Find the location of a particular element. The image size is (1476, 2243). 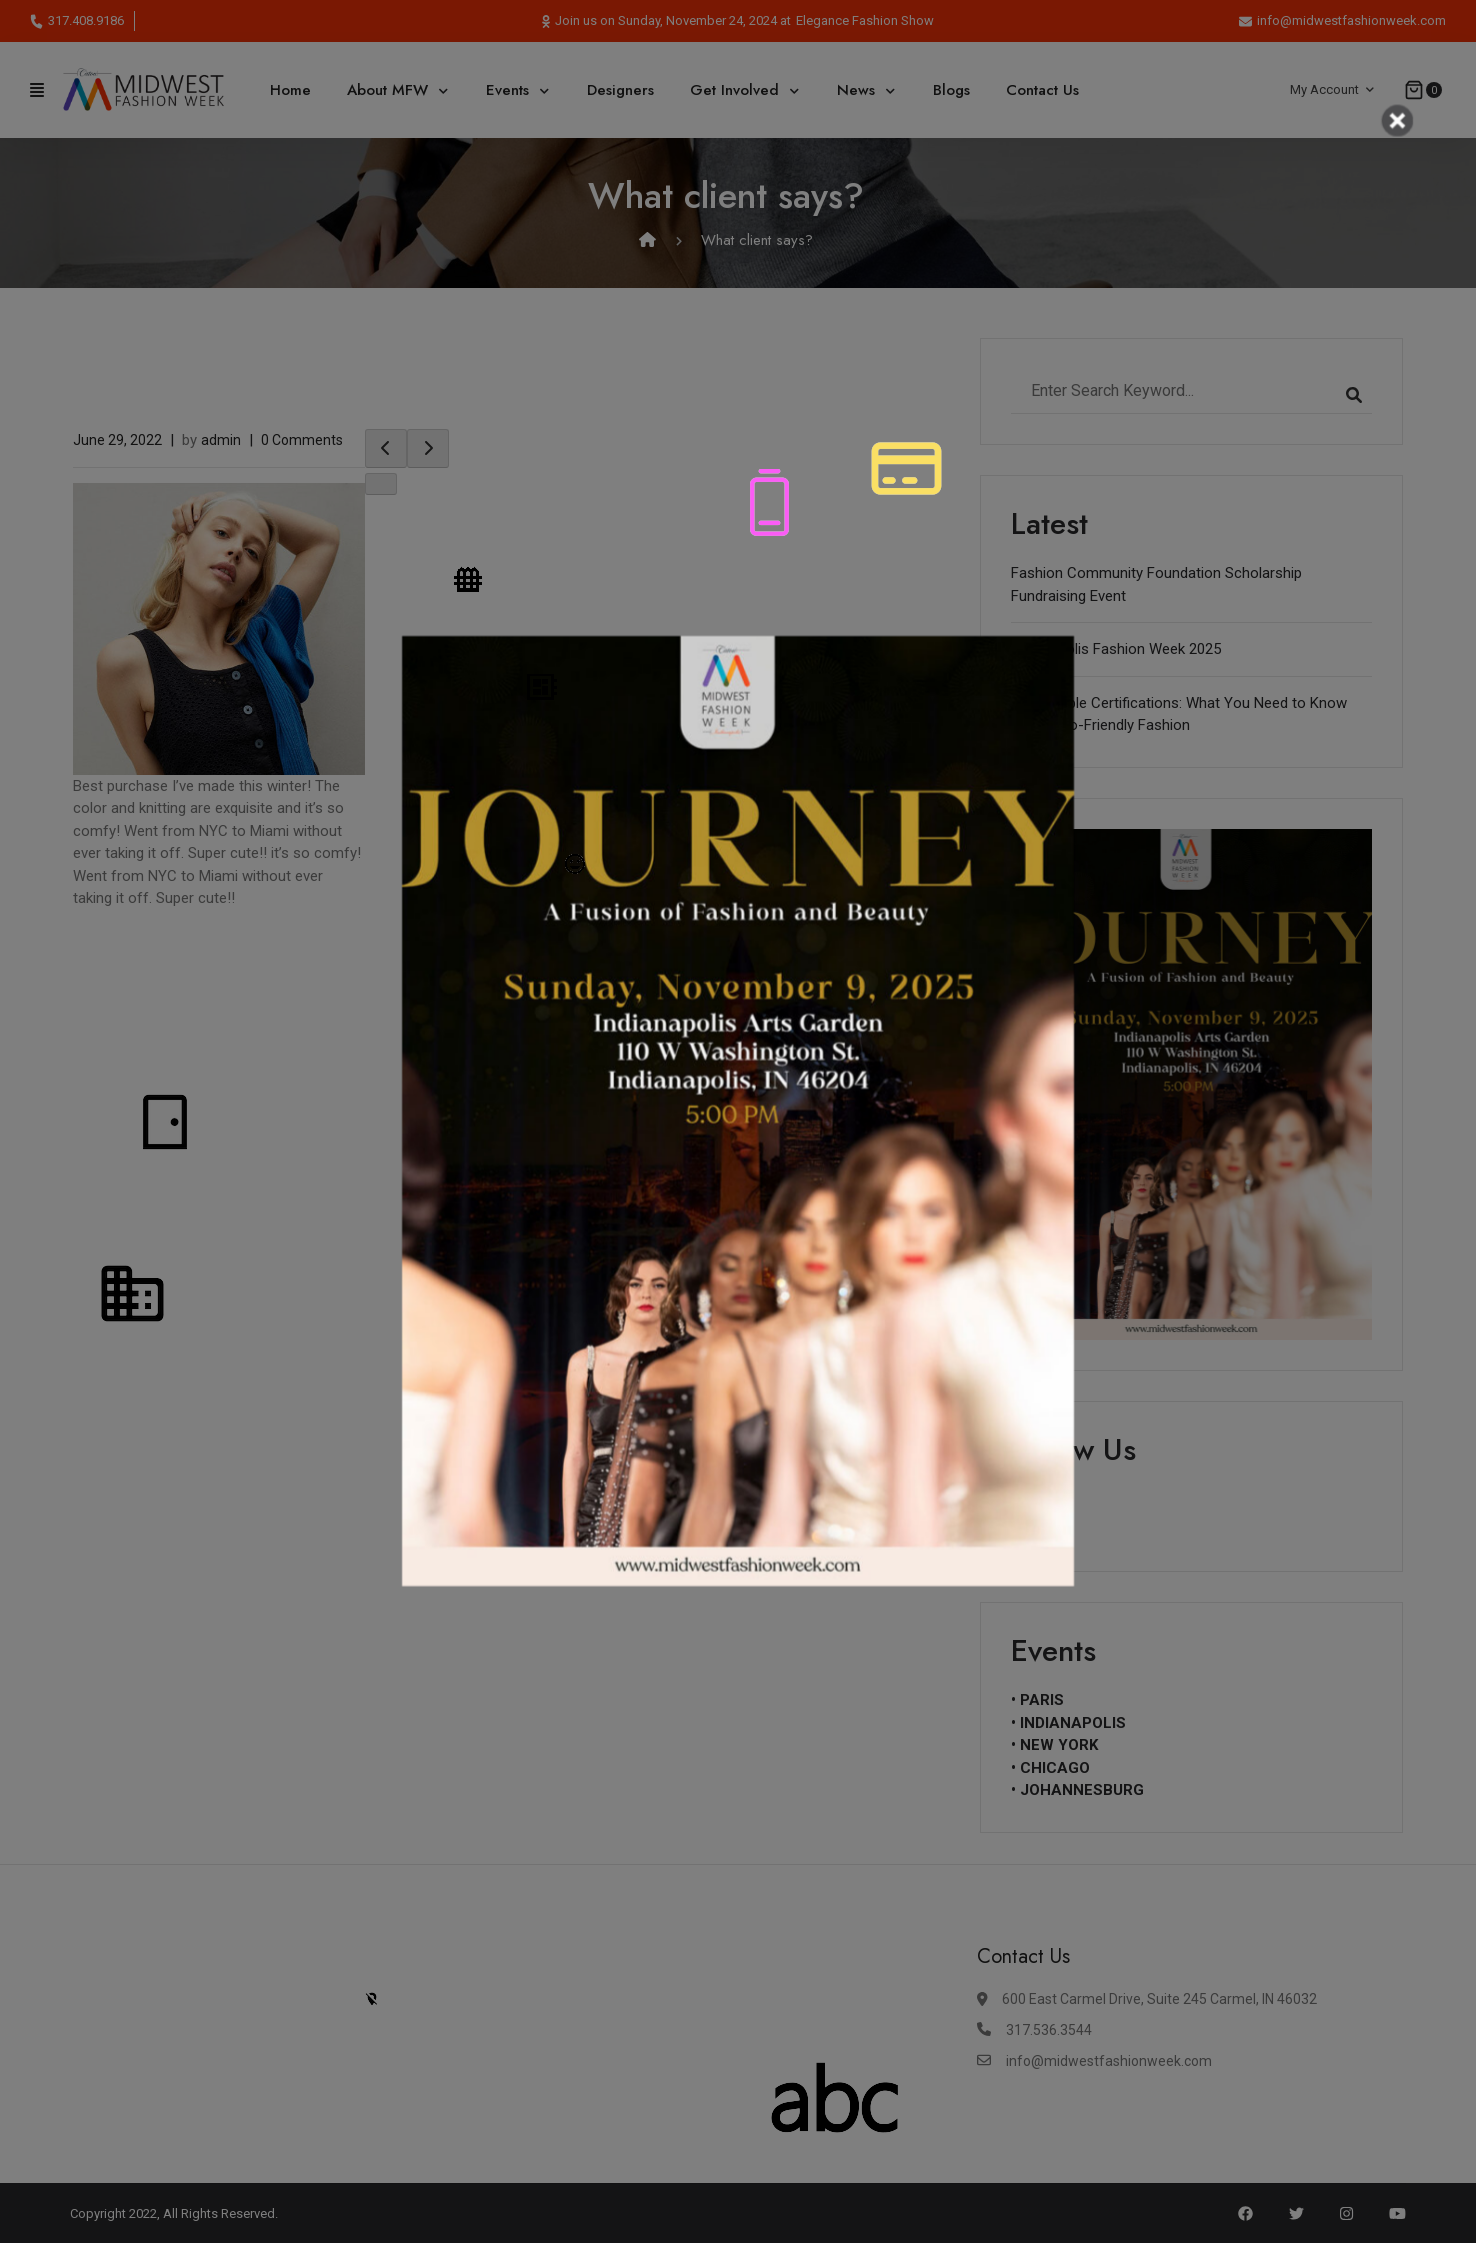

access developer or hardware settings is located at coordinates (542, 687).